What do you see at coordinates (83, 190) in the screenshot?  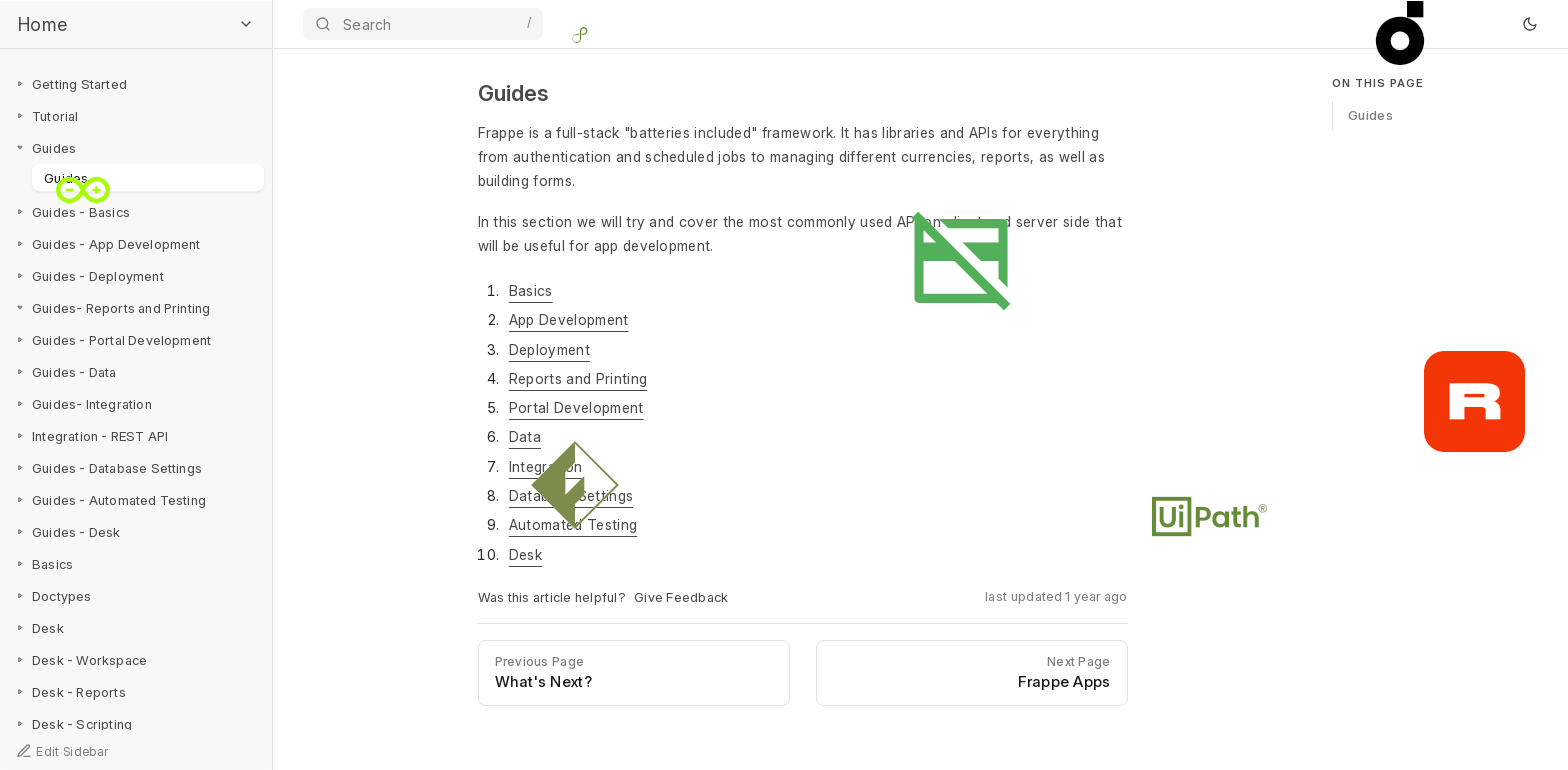 I see `Arduino brand logo` at bounding box center [83, 190].